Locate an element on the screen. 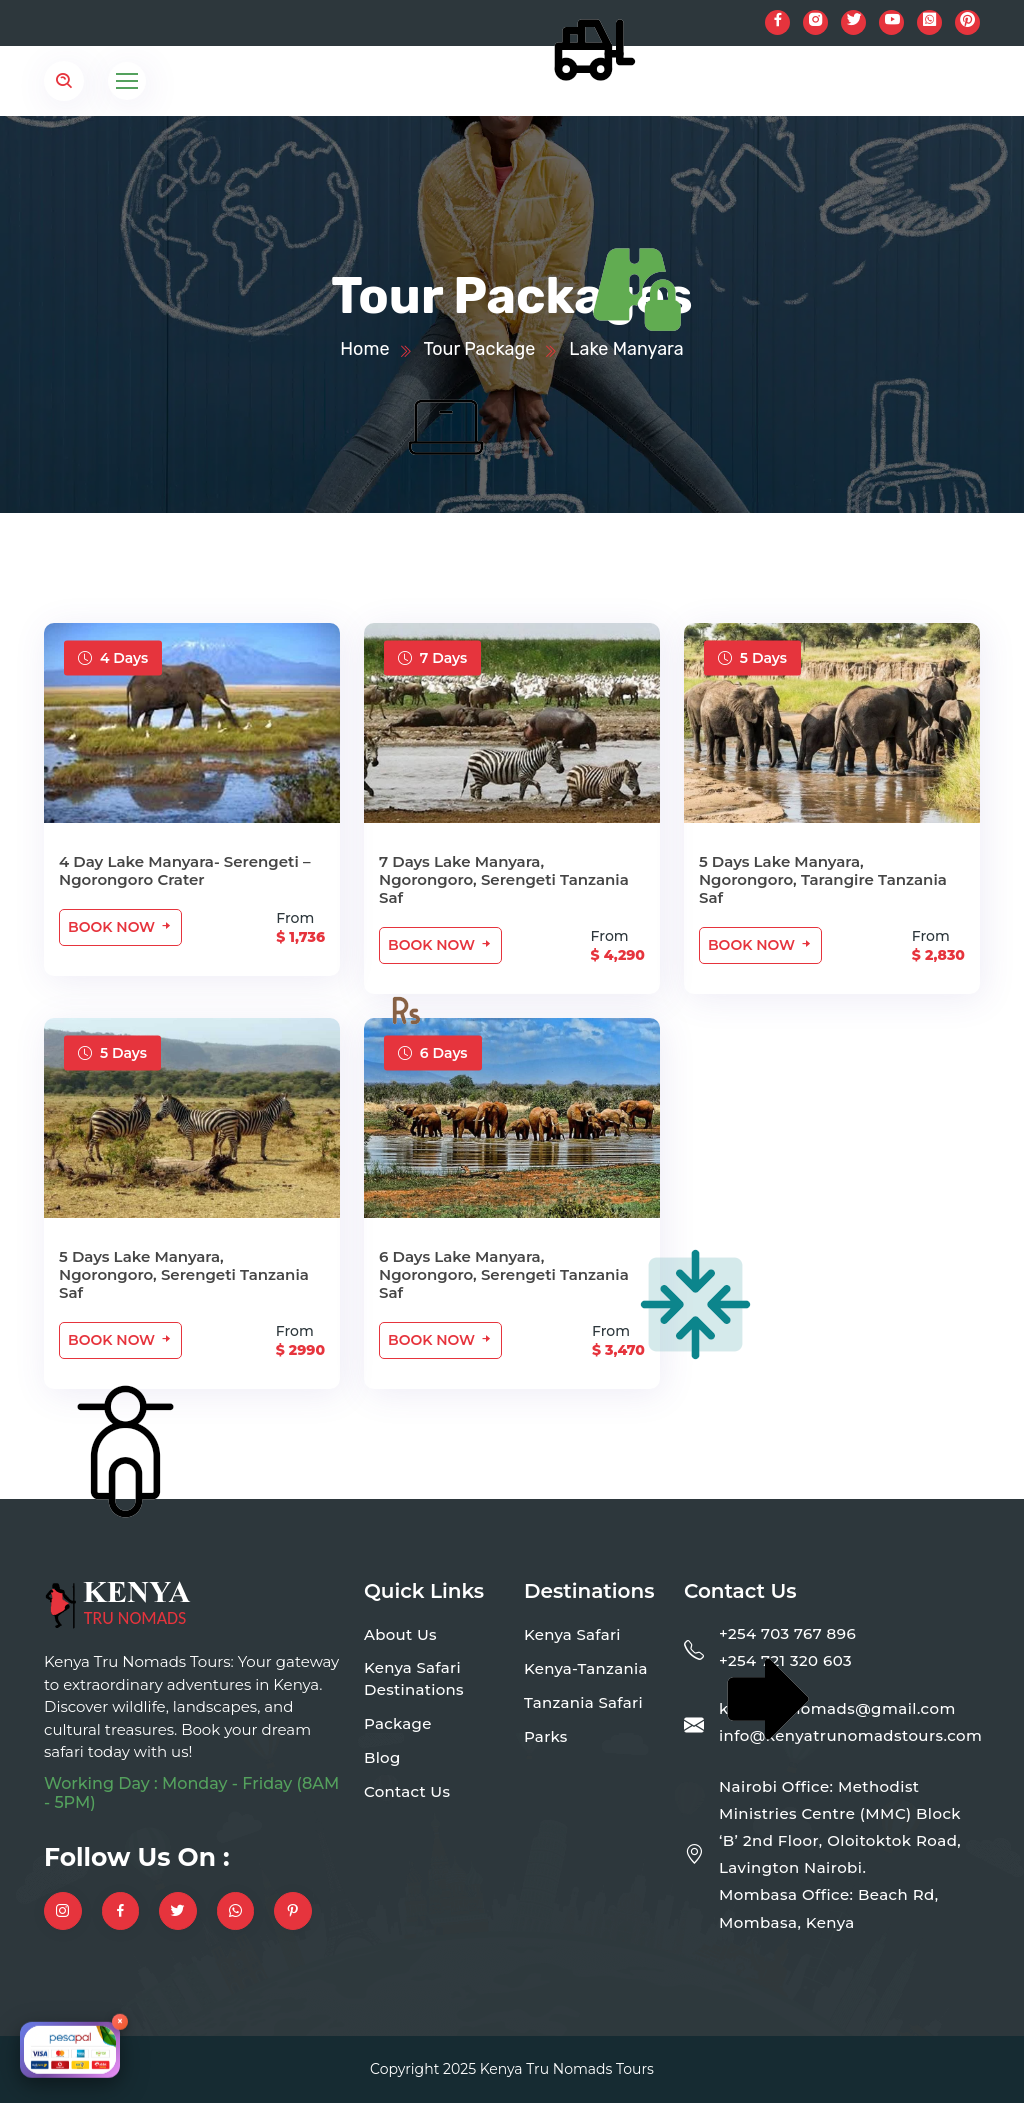 The image size is (1024, 2103). access warehouse or inventory management is located at coordinates (593, 50).